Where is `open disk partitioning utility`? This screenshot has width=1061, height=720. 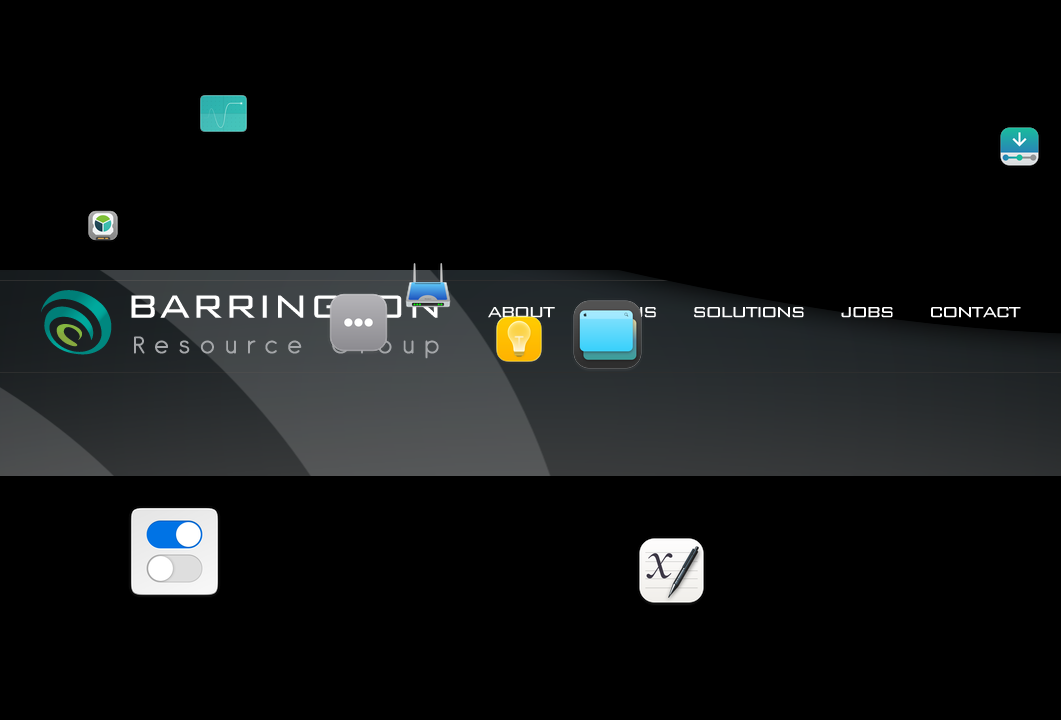 open disk partitioning utility is located at coordinates (103, 226).